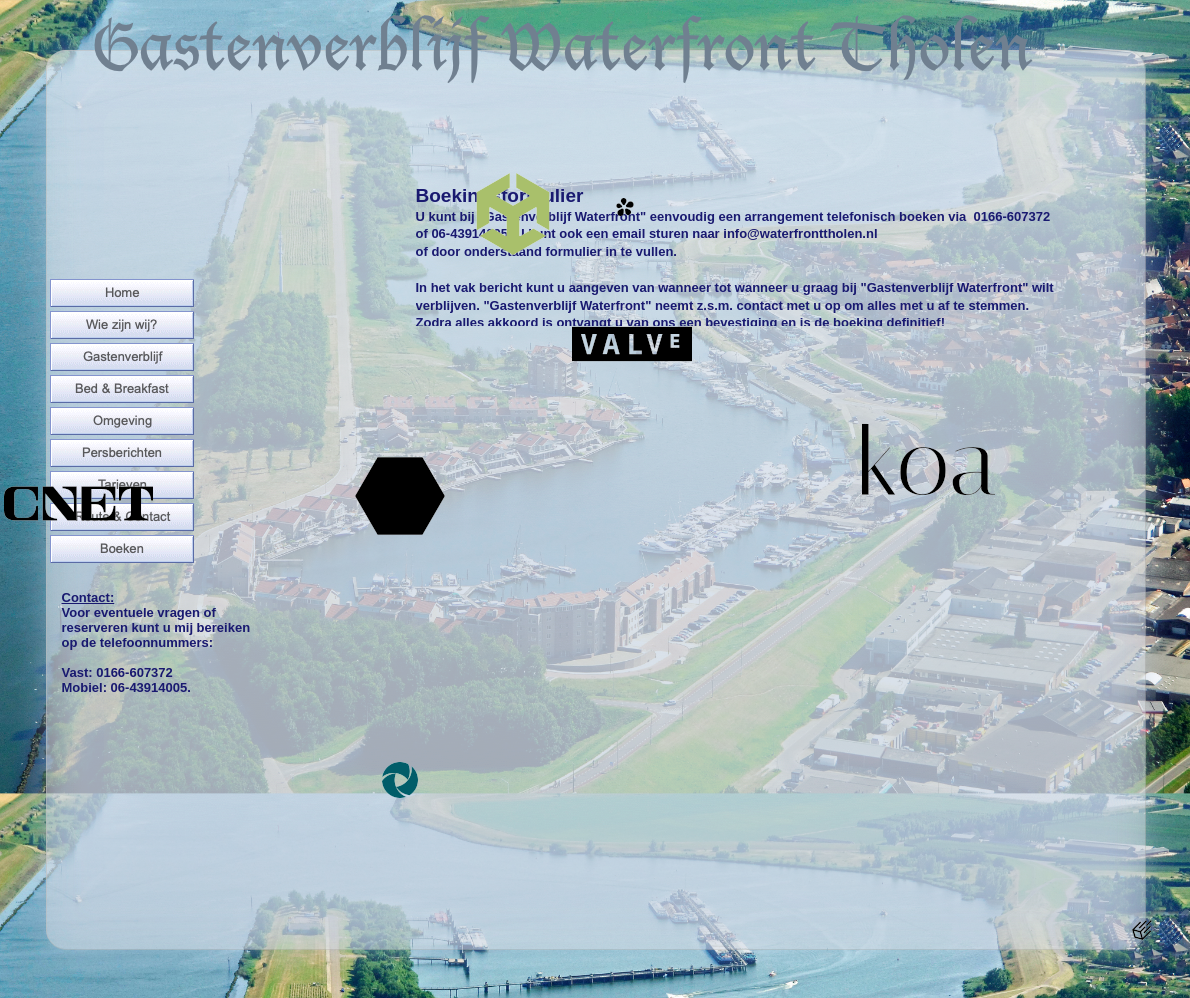  Describe the element at coordinates (632, 344) in the screenshot. I see `valve corporation logo` at that location.